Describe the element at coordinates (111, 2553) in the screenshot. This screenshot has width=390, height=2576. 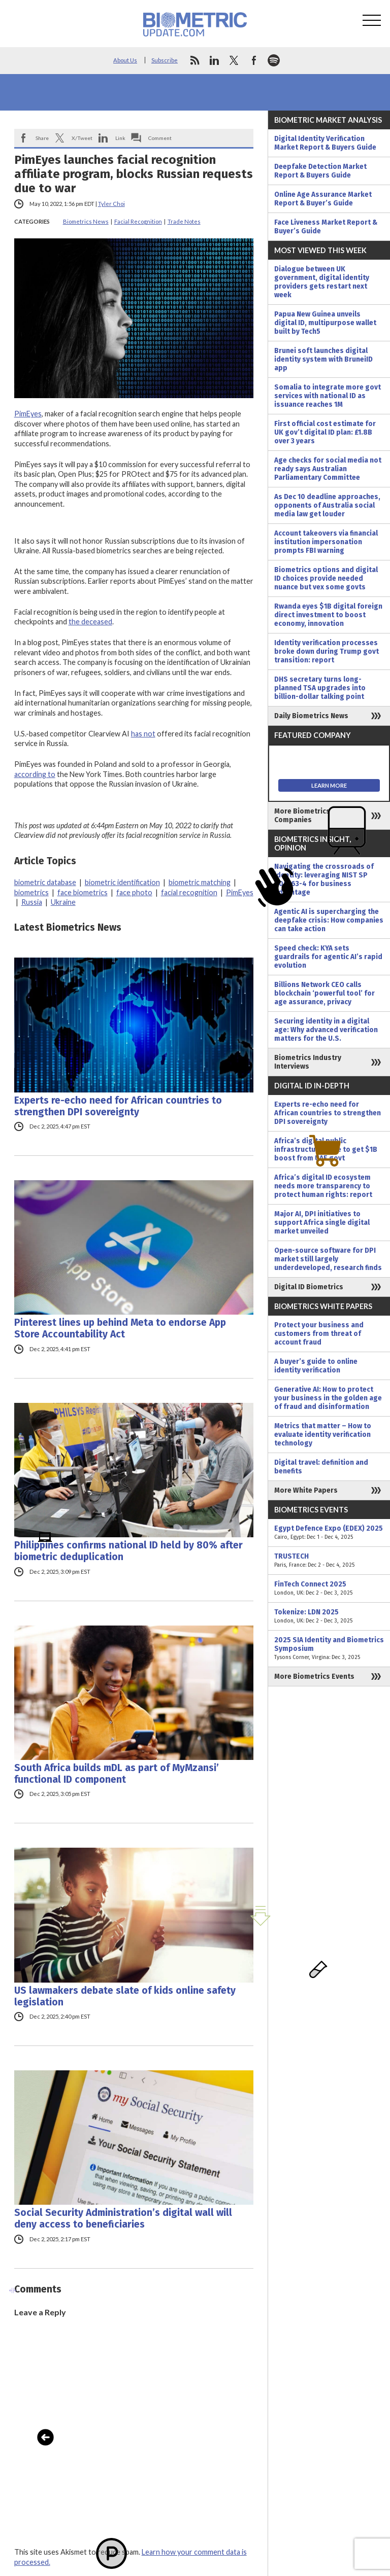
I see `indicates parking availability or location` at that location.